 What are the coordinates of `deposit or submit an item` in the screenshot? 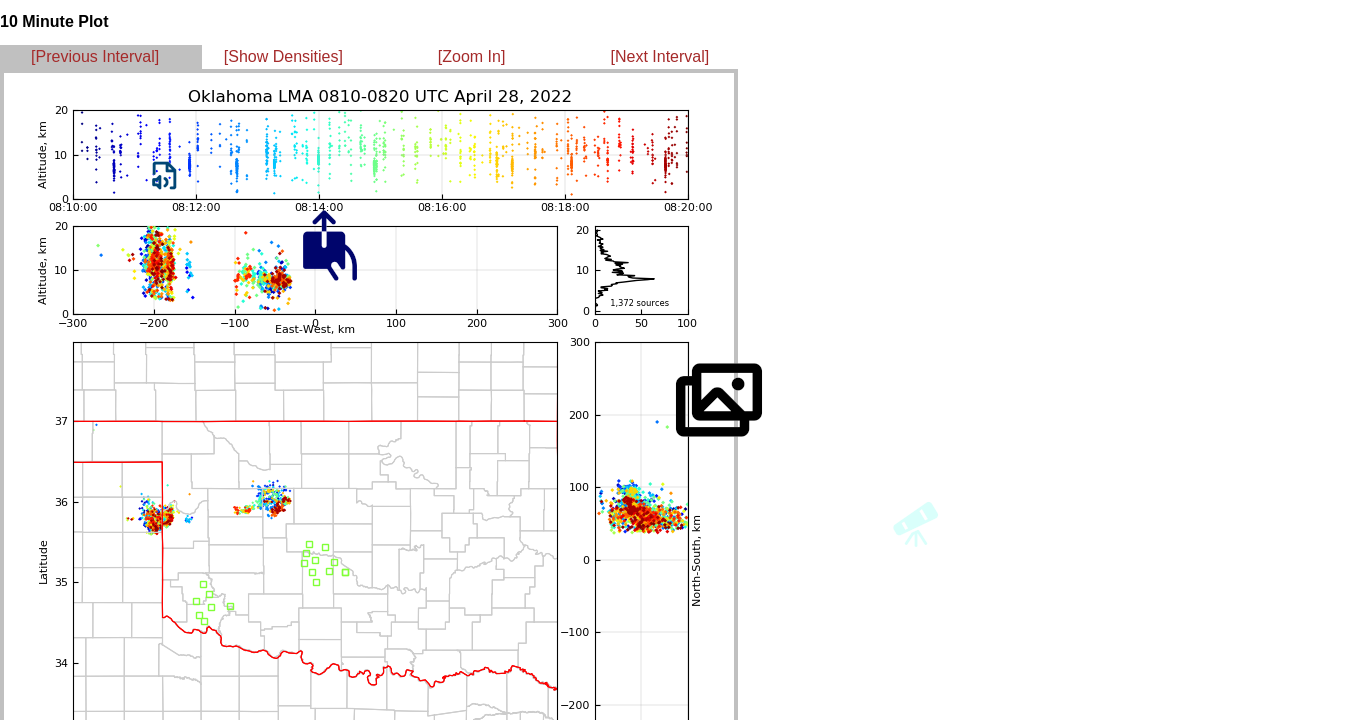 It's located at (326, 245).